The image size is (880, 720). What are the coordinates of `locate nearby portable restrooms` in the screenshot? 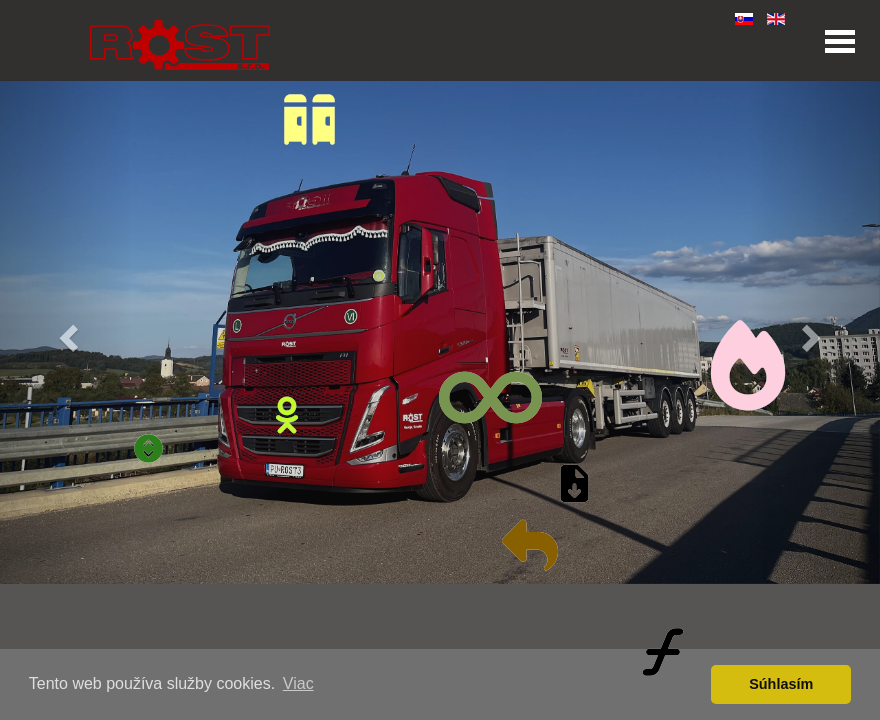 It's located at (309, 119).